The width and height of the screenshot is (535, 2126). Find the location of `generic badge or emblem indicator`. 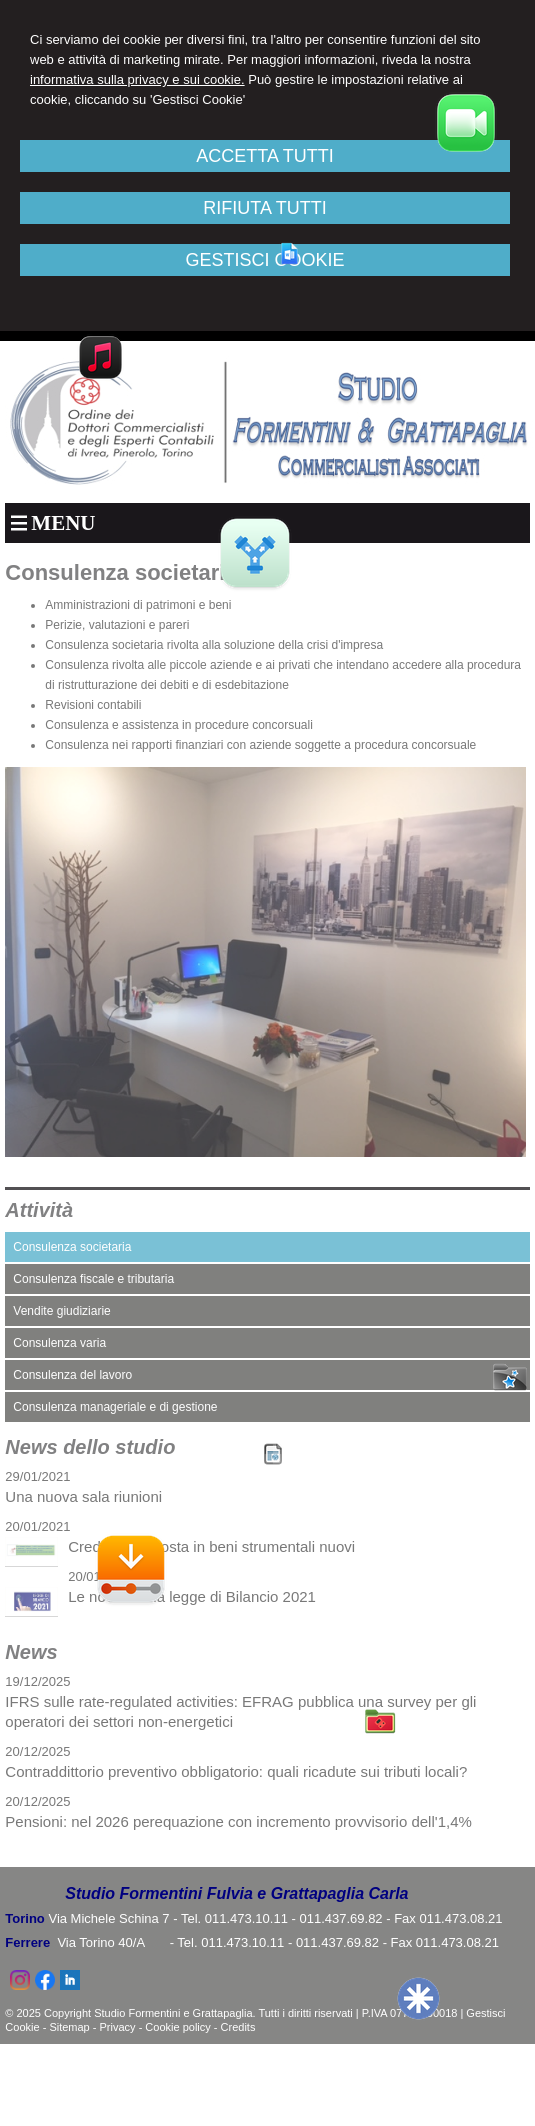

generic badge or emblem indicator is located at coordinates (418, 1998).